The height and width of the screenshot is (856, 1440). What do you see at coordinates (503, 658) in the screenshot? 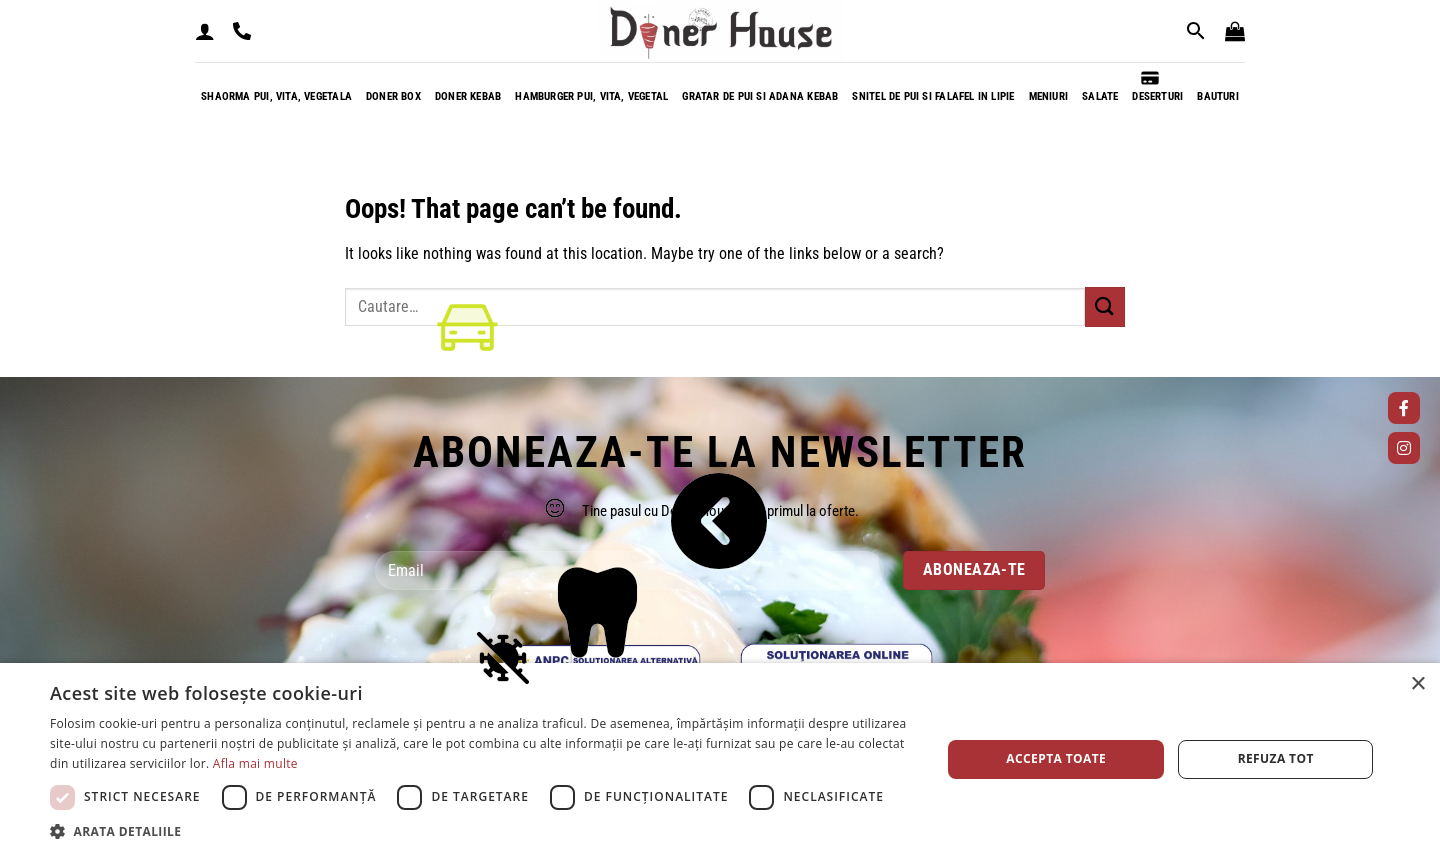
I see `indicates covid-free or virus-free status` at bounding box center [503, 658].